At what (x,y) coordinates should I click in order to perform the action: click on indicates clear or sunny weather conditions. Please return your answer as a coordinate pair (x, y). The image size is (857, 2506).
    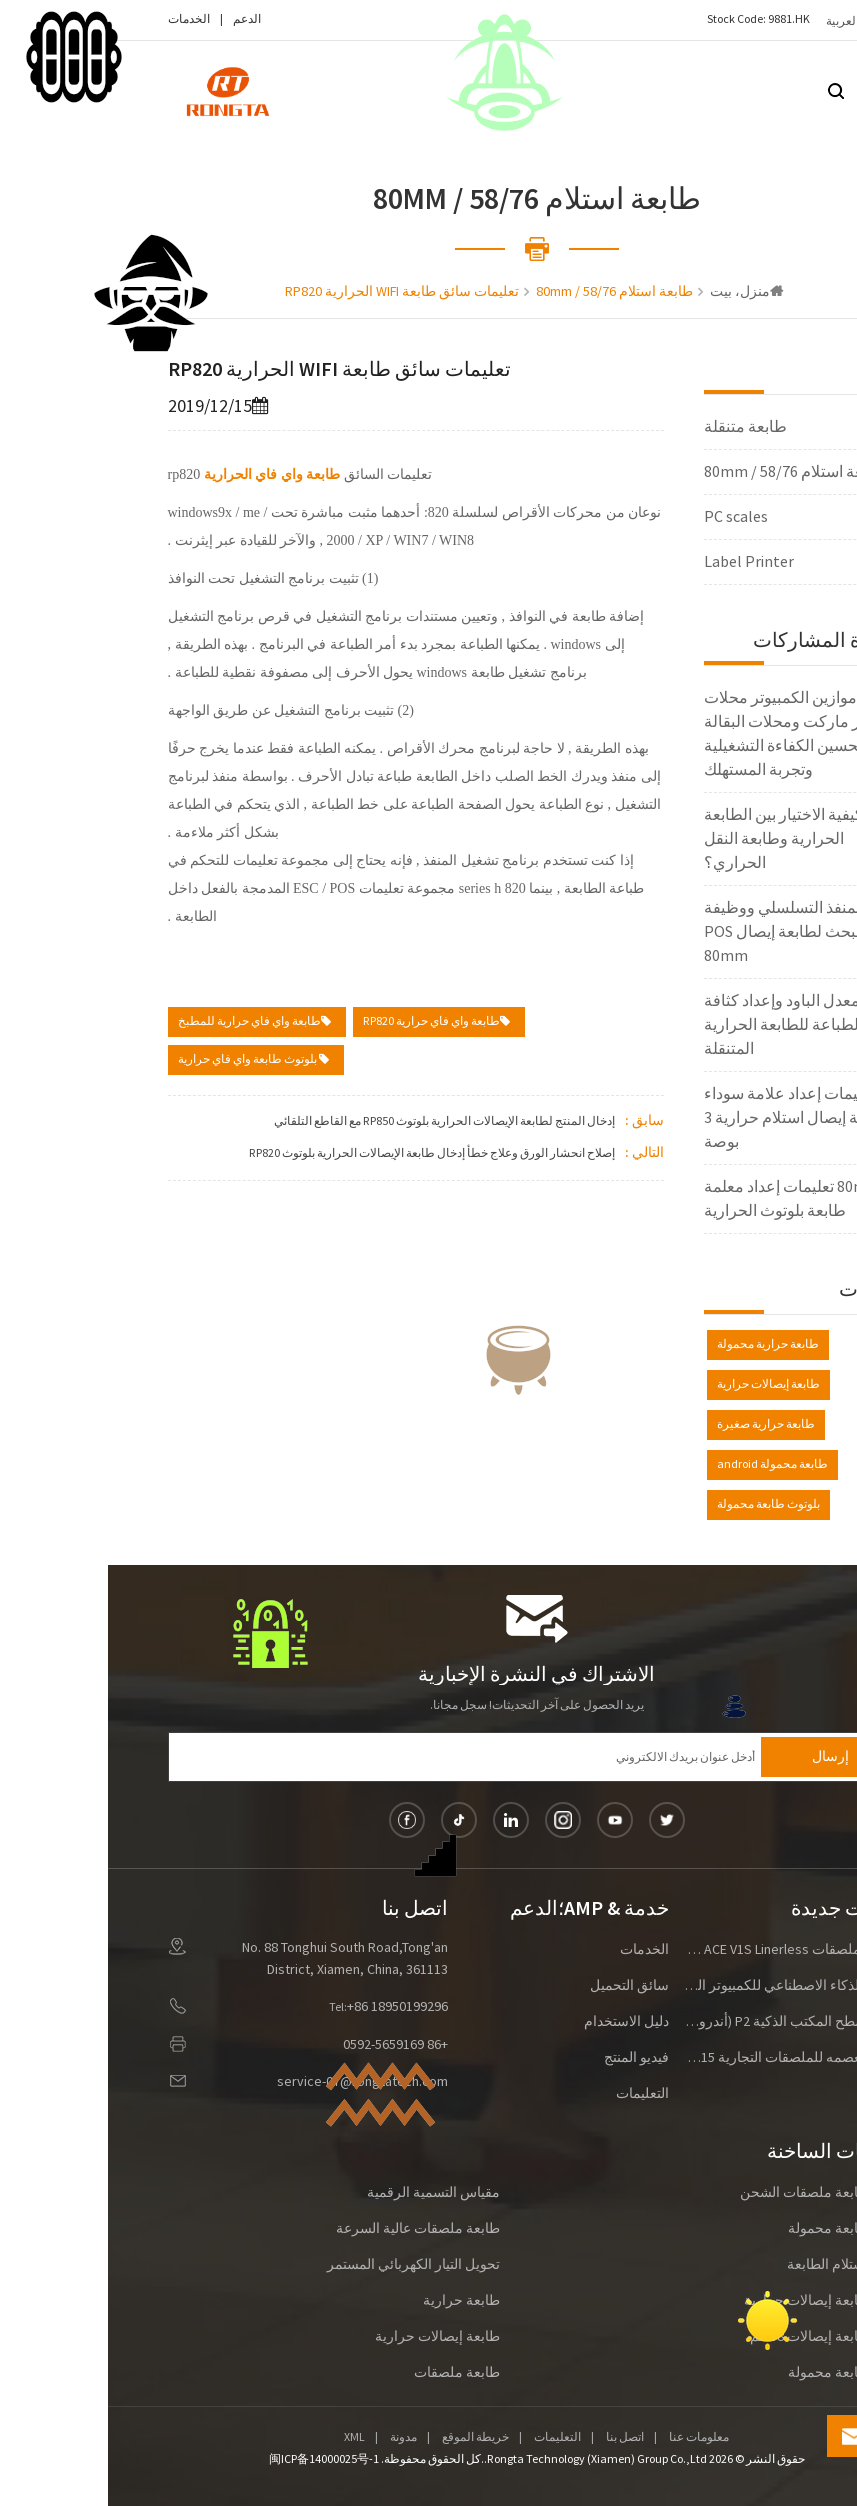
    Looking at the image, I should click on (767, 2320).